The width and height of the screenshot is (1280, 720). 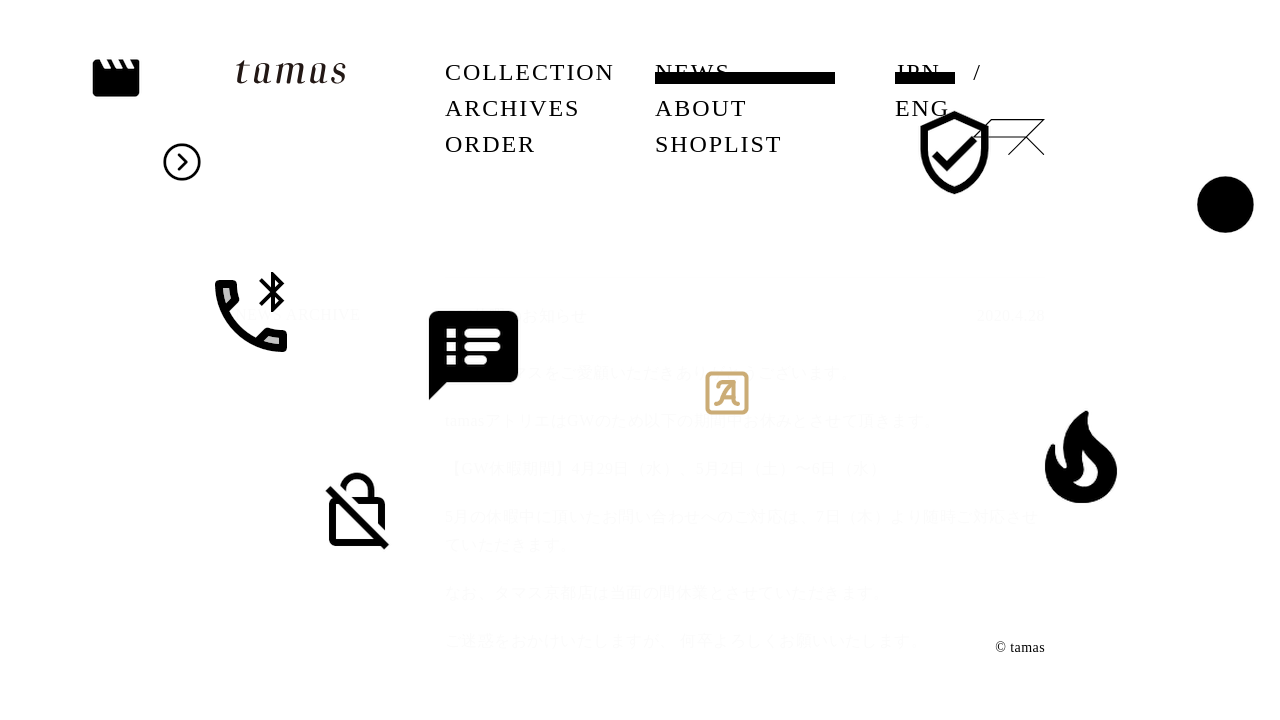 I want to click on access video or movie content, so click(x=116, y=78).